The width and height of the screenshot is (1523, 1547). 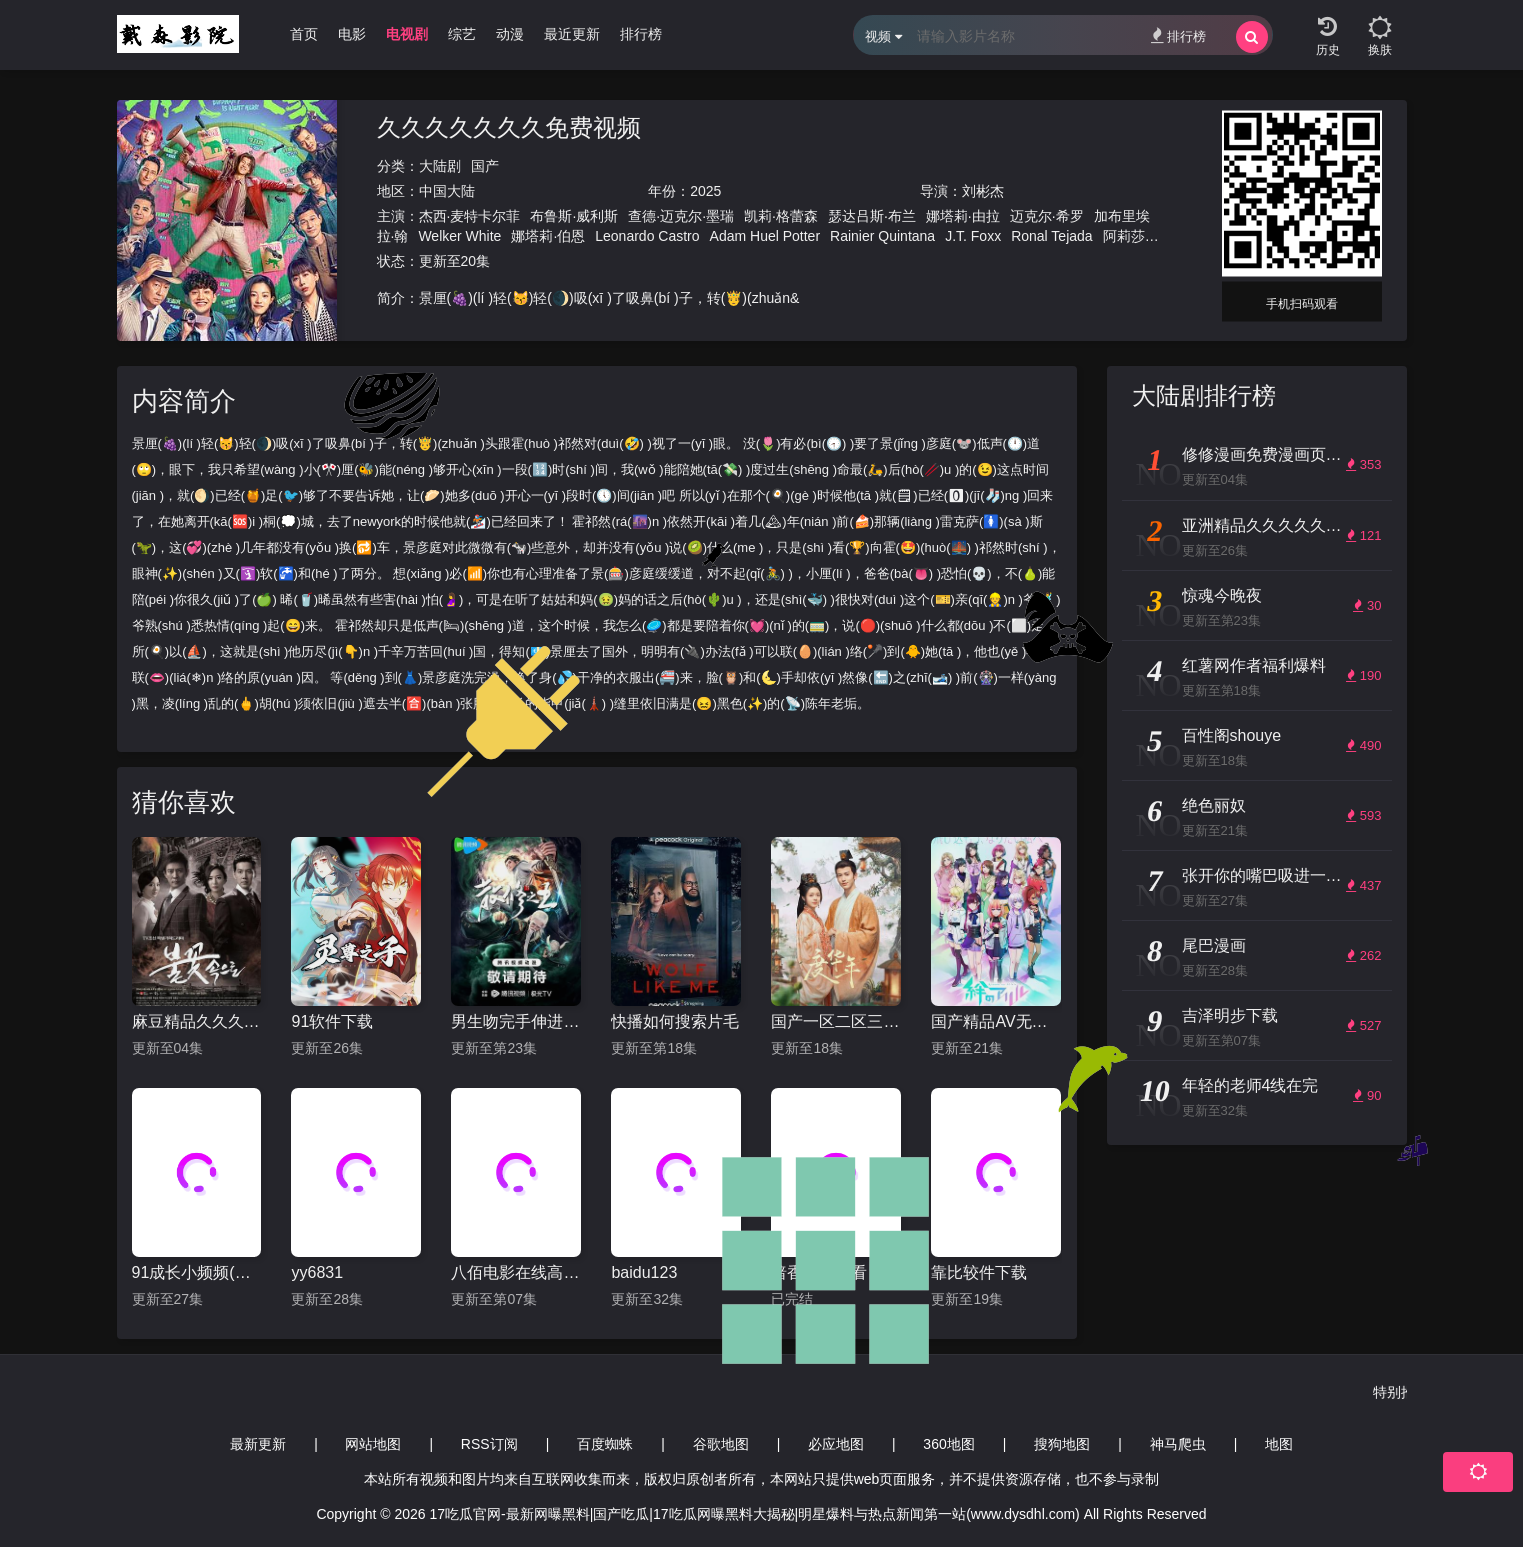 What do you see at coordinates (825, 1260) in the screenshot?
I see `view grid layout` at bounding box center [825, 1260].